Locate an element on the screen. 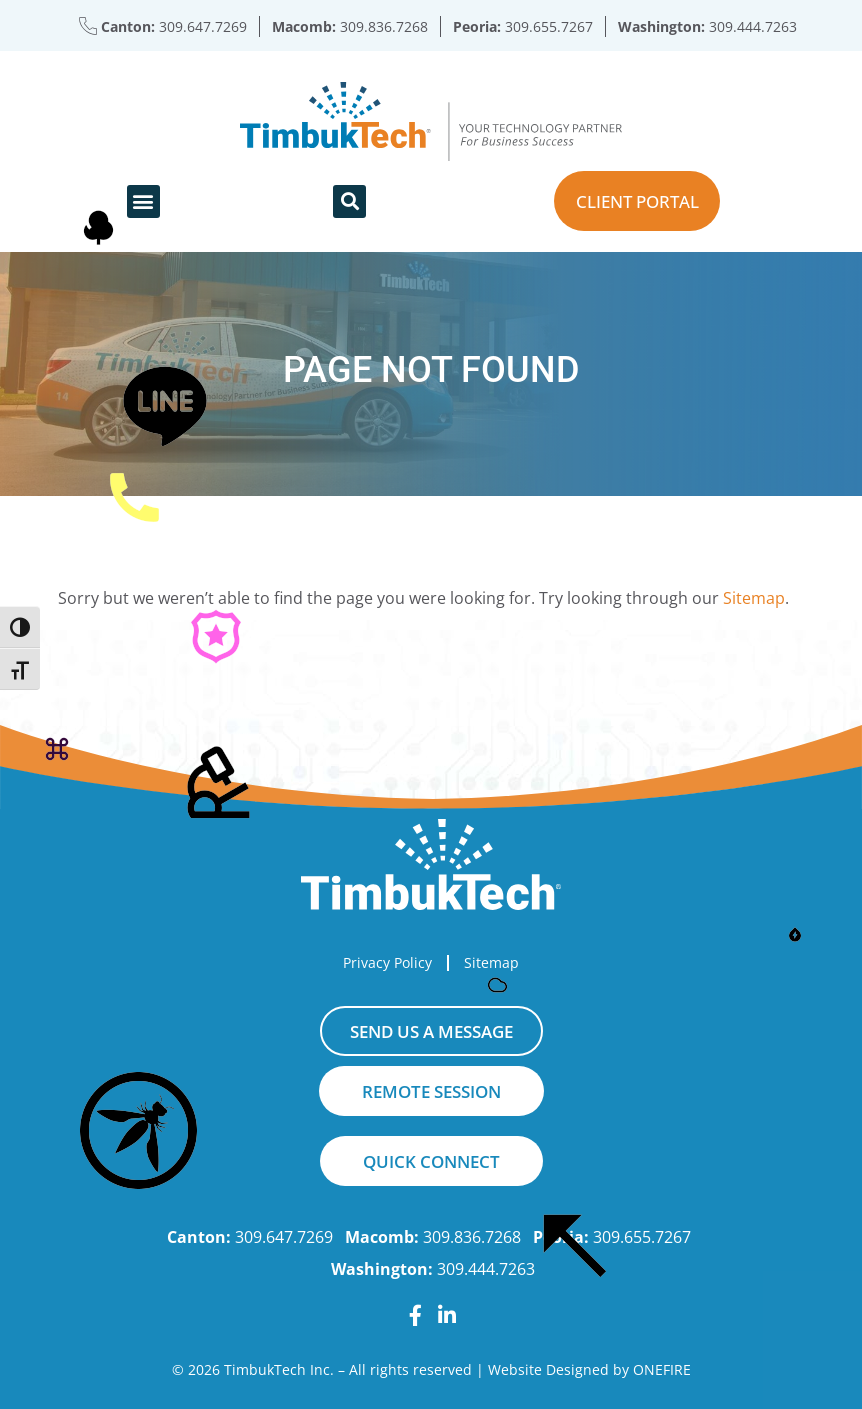  navigate back and up in hierarchy is located at coordinates (573, 1244).